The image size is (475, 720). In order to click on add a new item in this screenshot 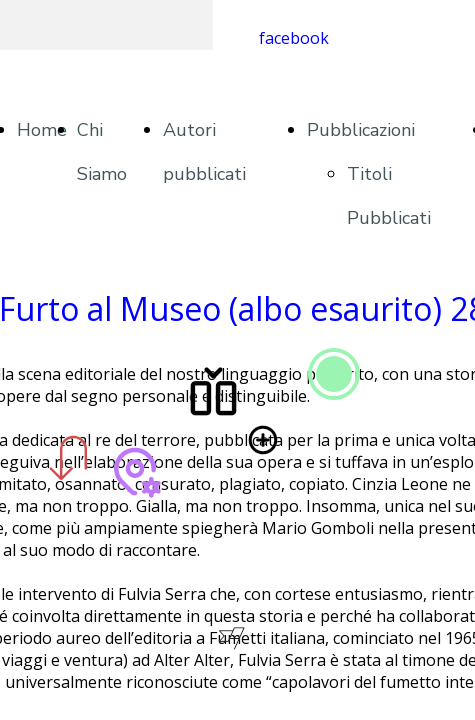, I will do `click(263, 440)`.